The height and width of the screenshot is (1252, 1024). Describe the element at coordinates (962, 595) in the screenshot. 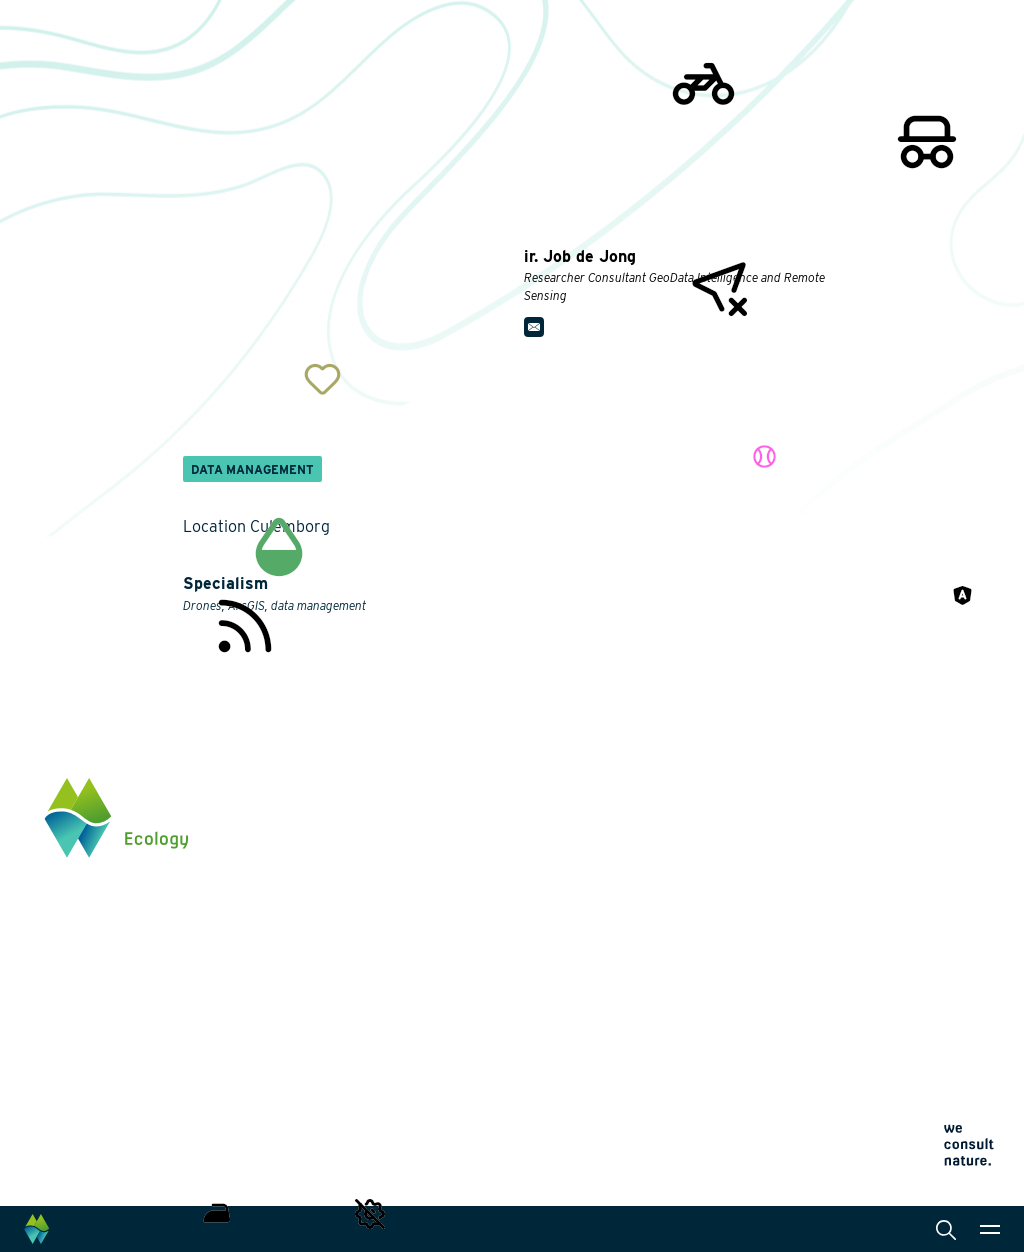

I see `angular framework logo` at that location.